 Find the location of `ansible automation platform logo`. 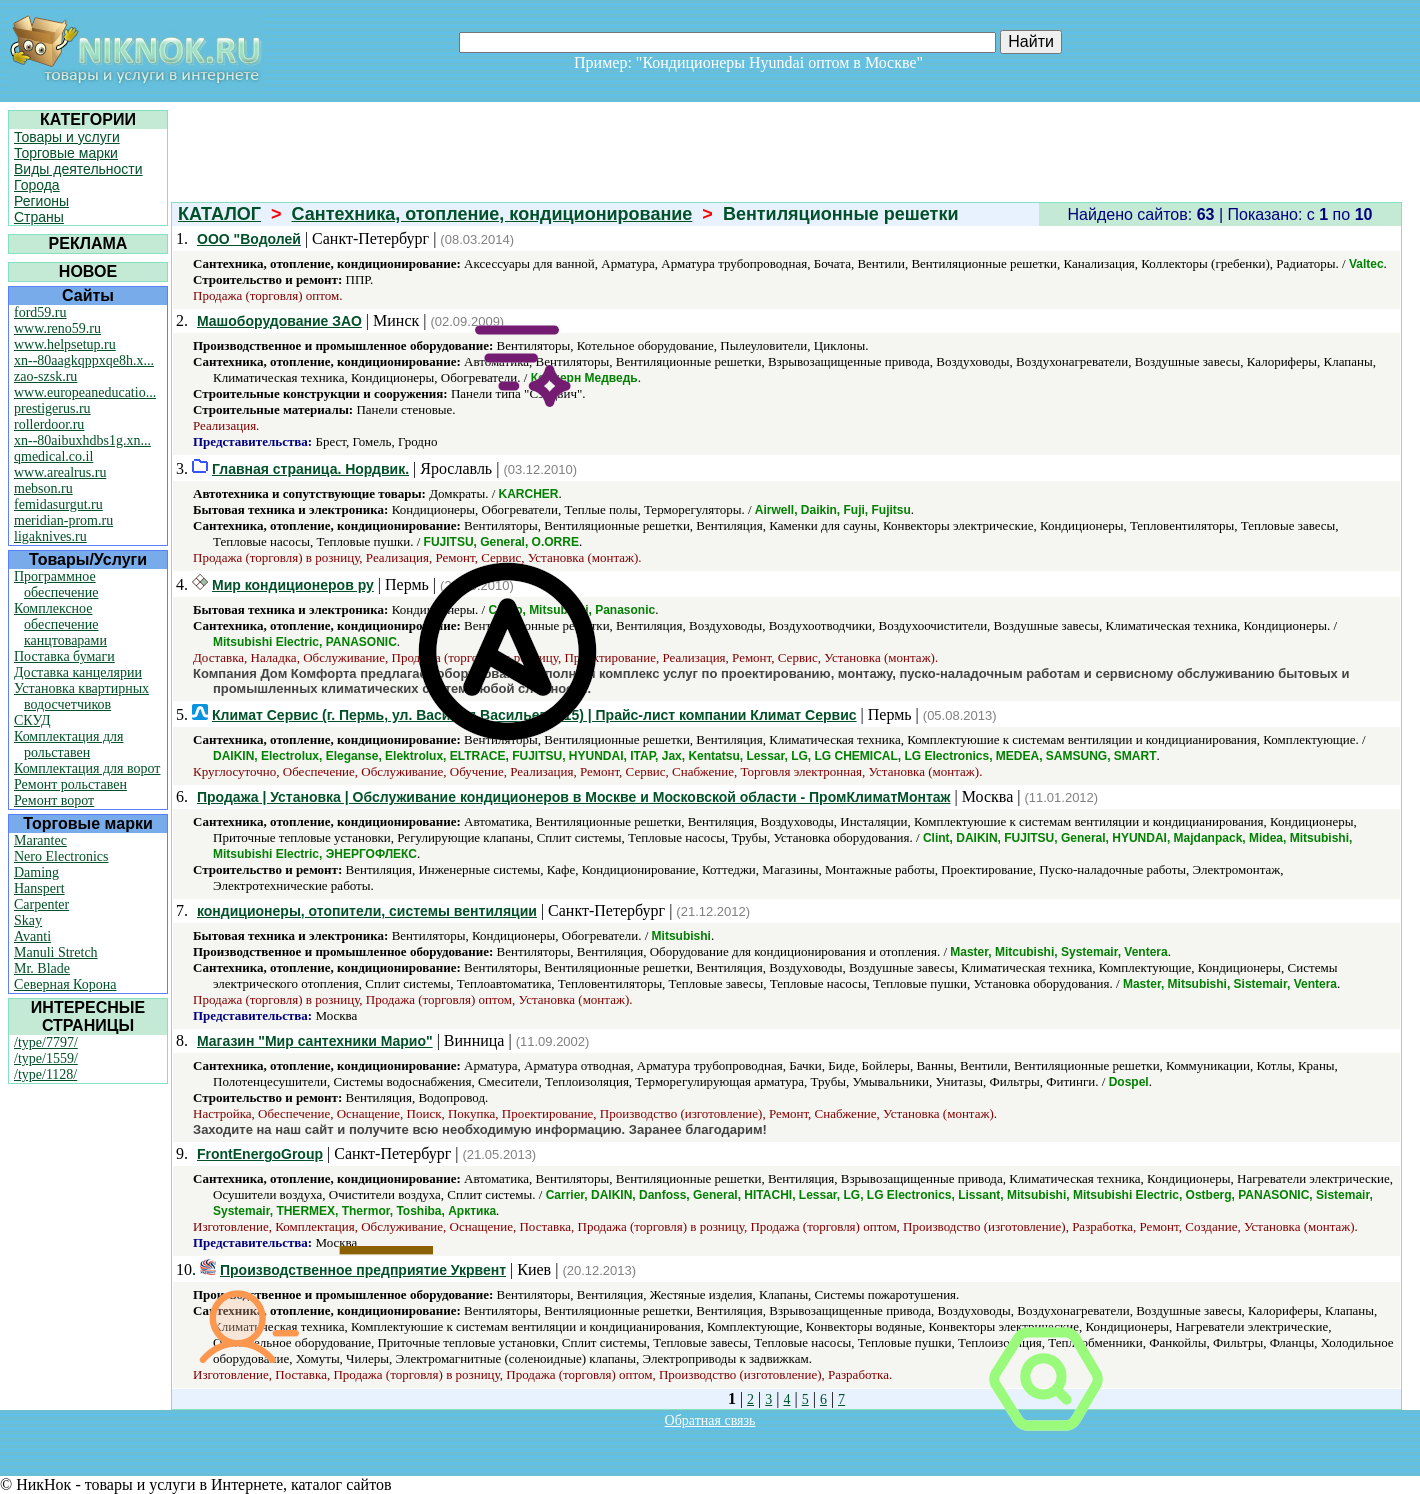

ansible automation platform logo is located at coordinates (507, 651).